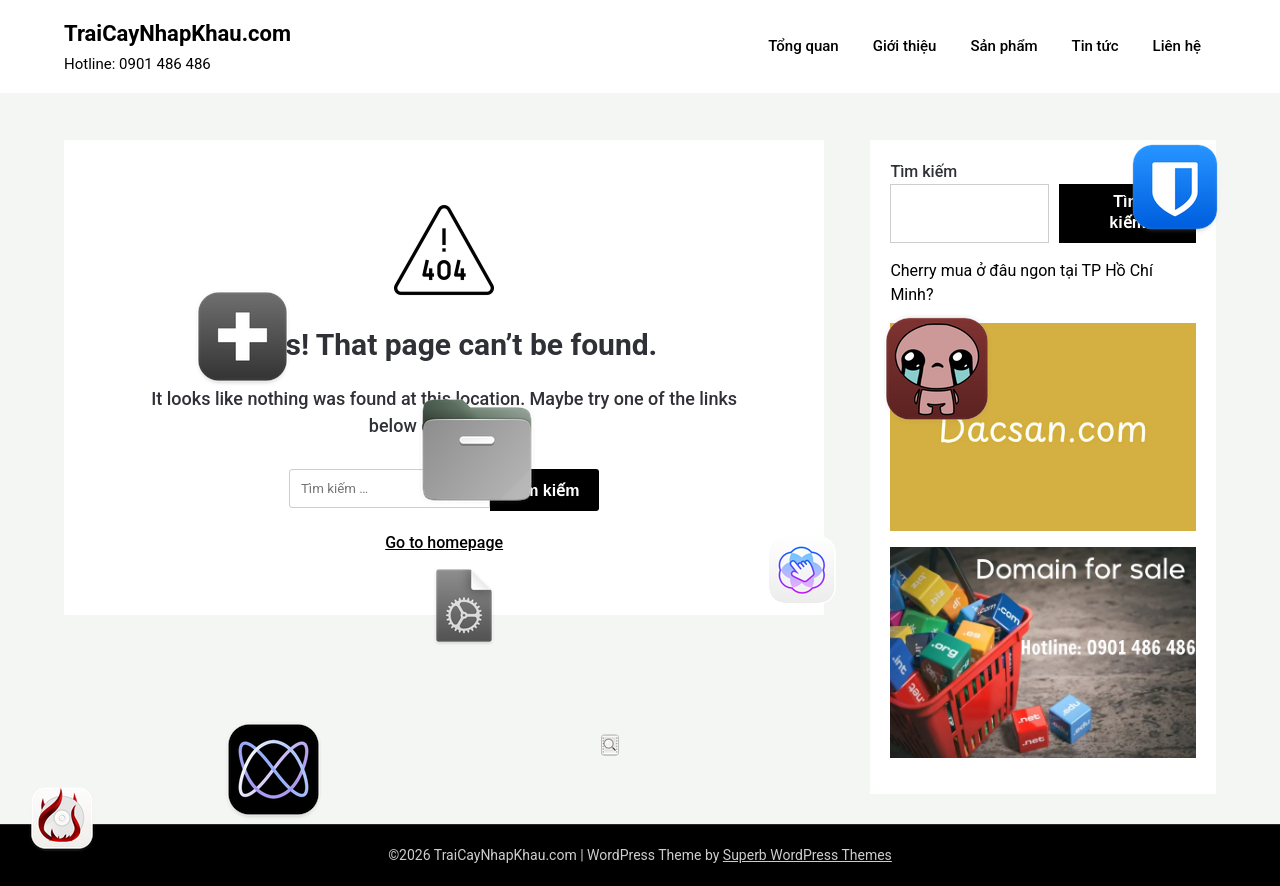  Describe the element at coordinates (464, 607) in the screenshot. I see `a desktop application or executable file` at that location.